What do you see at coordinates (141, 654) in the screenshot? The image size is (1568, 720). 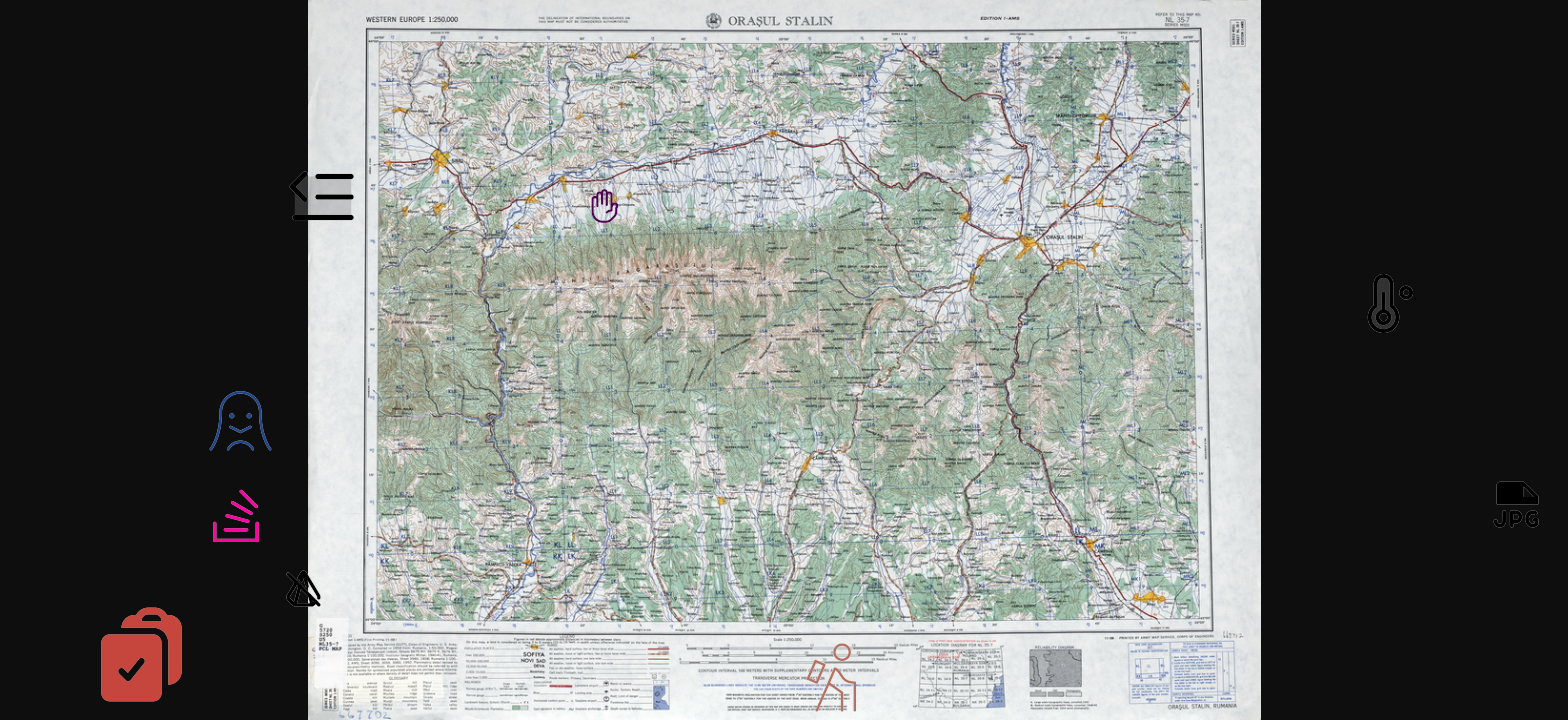 I see `mark task or document as complete` at bounding box center [141, 654].